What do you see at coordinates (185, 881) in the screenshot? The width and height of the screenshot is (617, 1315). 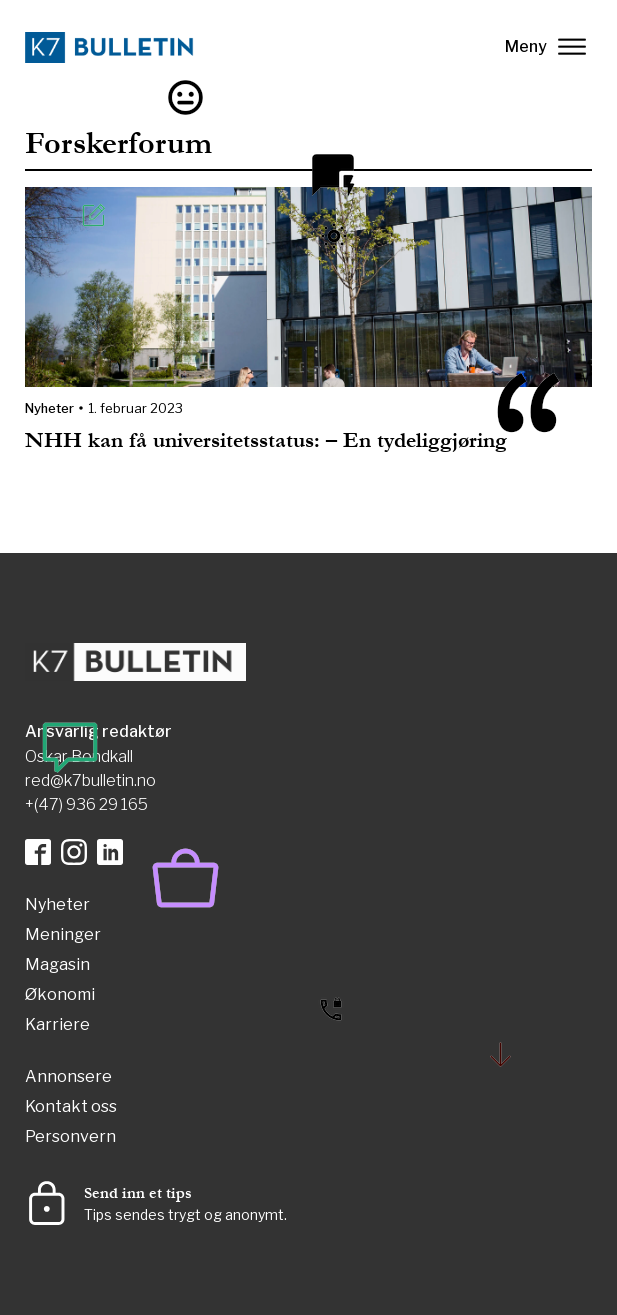 I see `view your shopping bag` at bounding box center [185, 881].